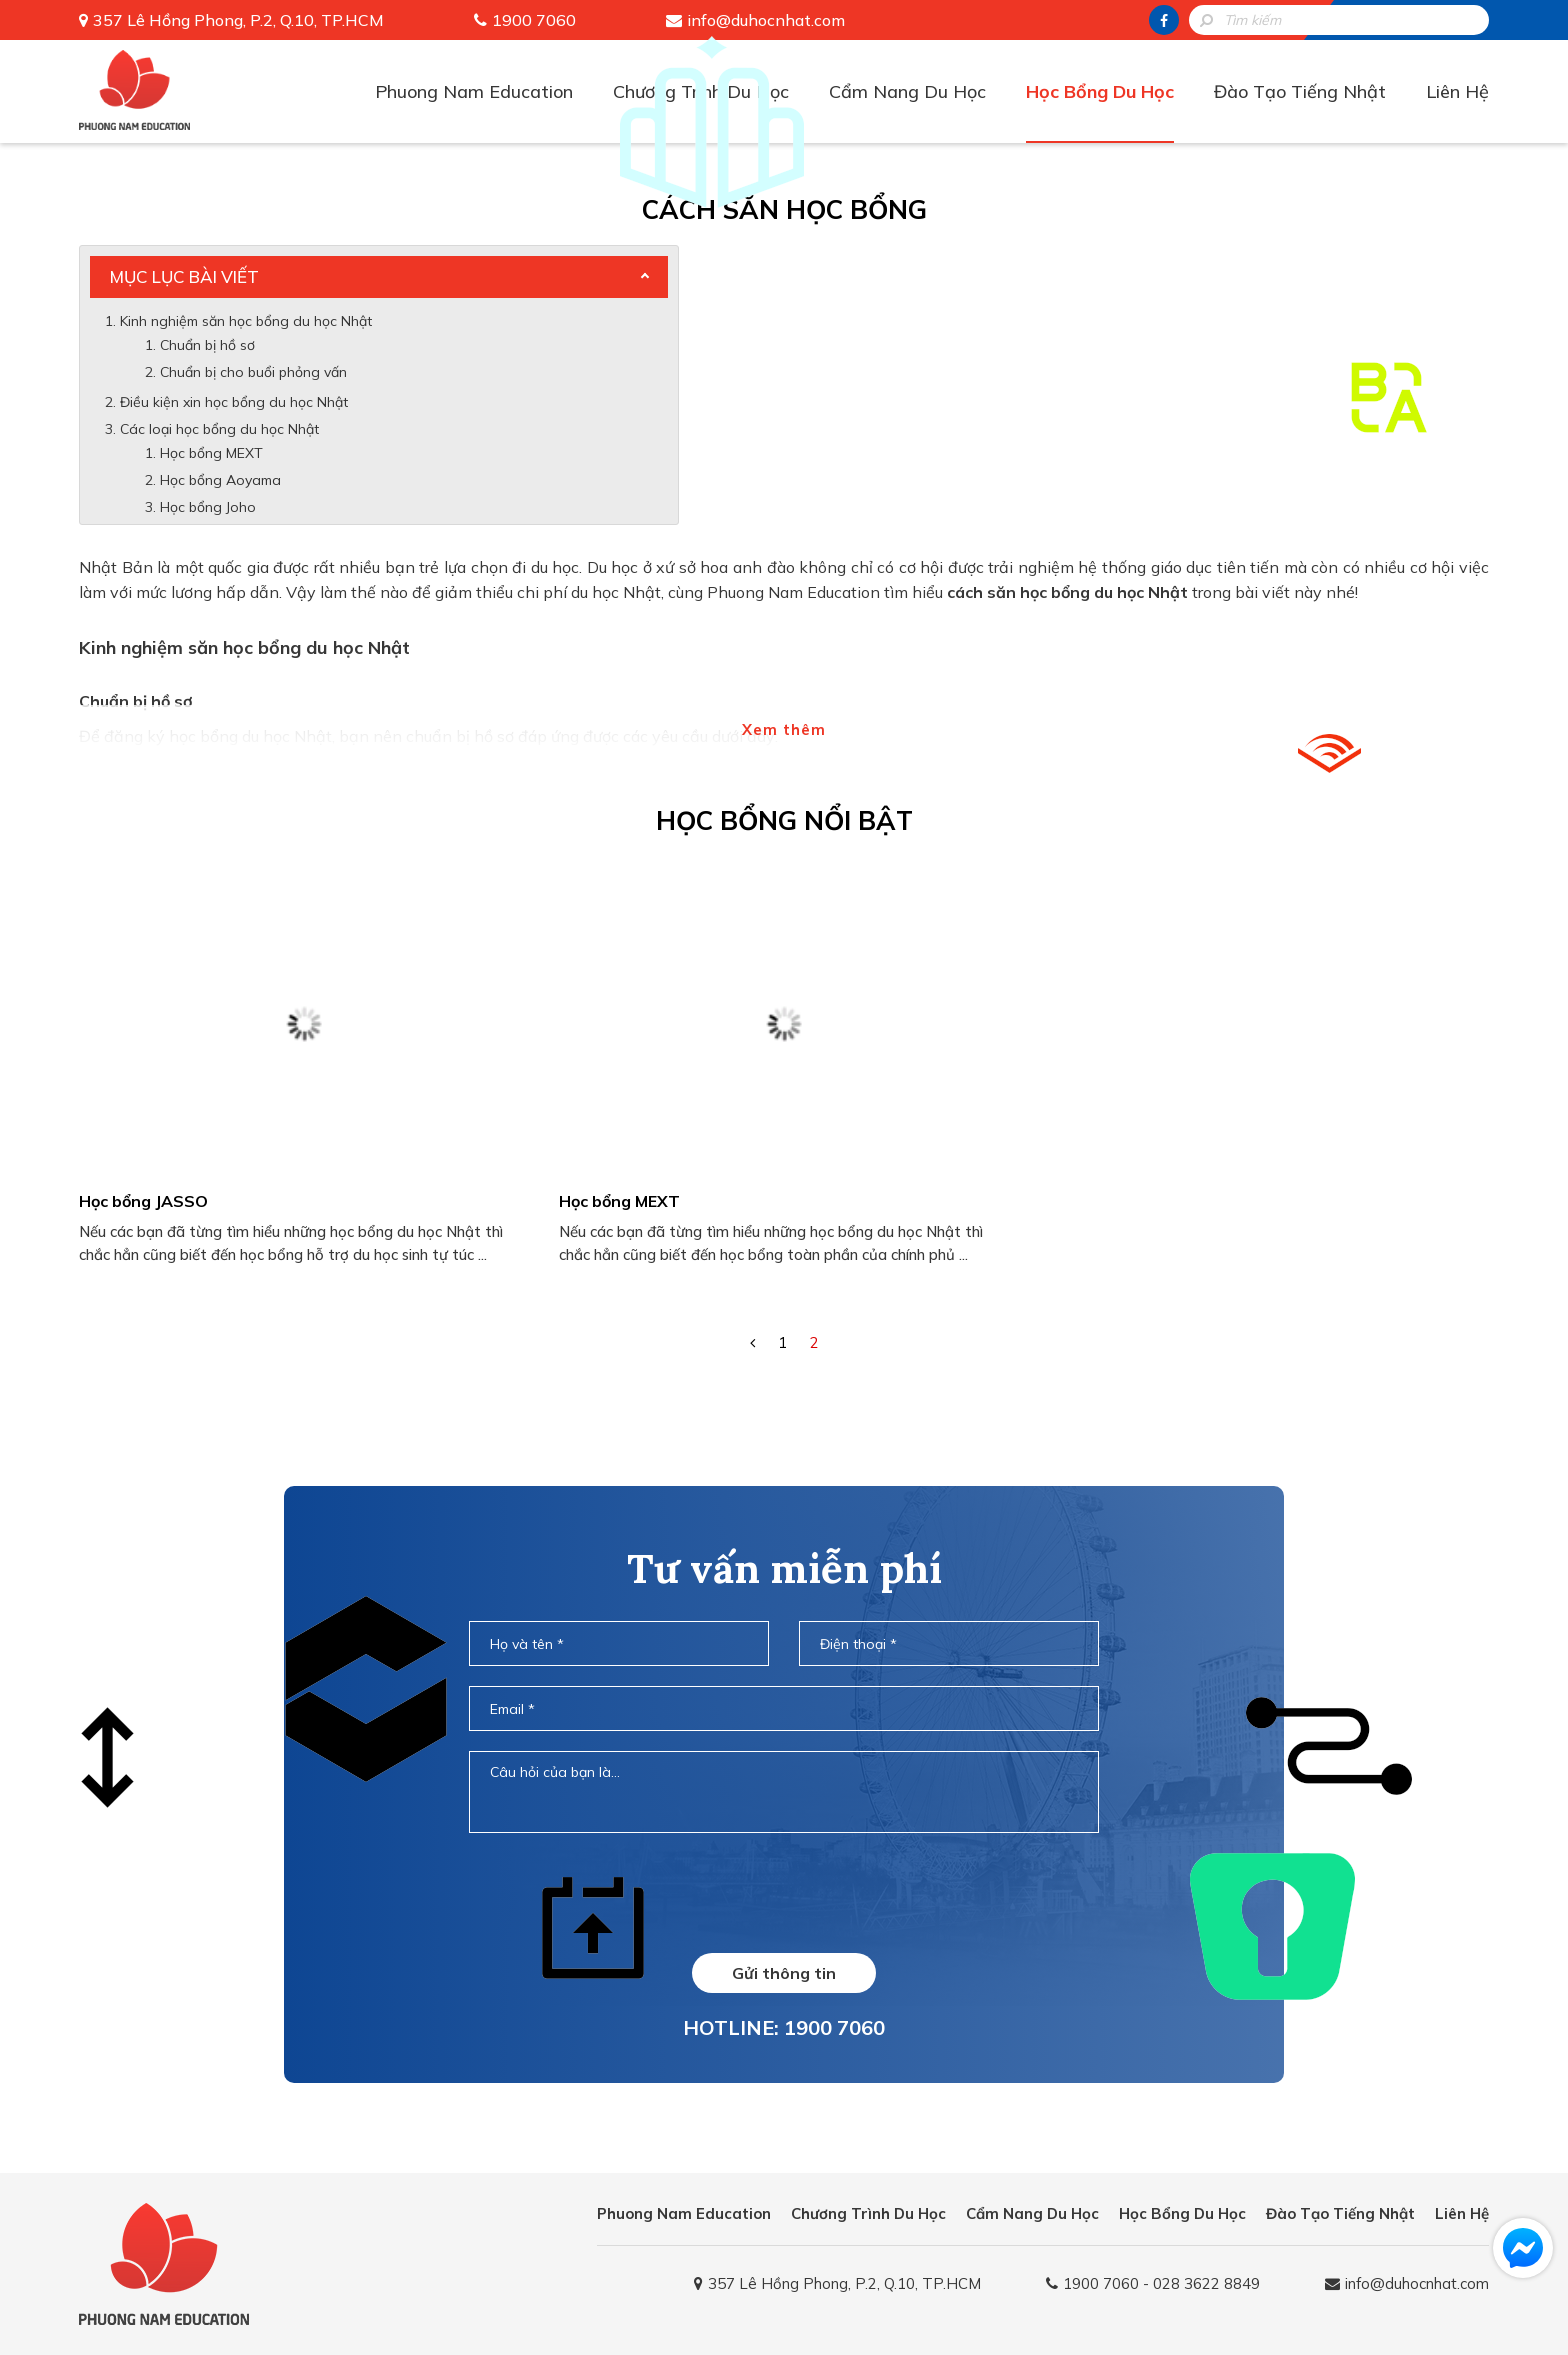  What do you see at coordinates (1329, 753) in the screenshot?
I see `open the Audible app` at bounding box center [1329, 753].